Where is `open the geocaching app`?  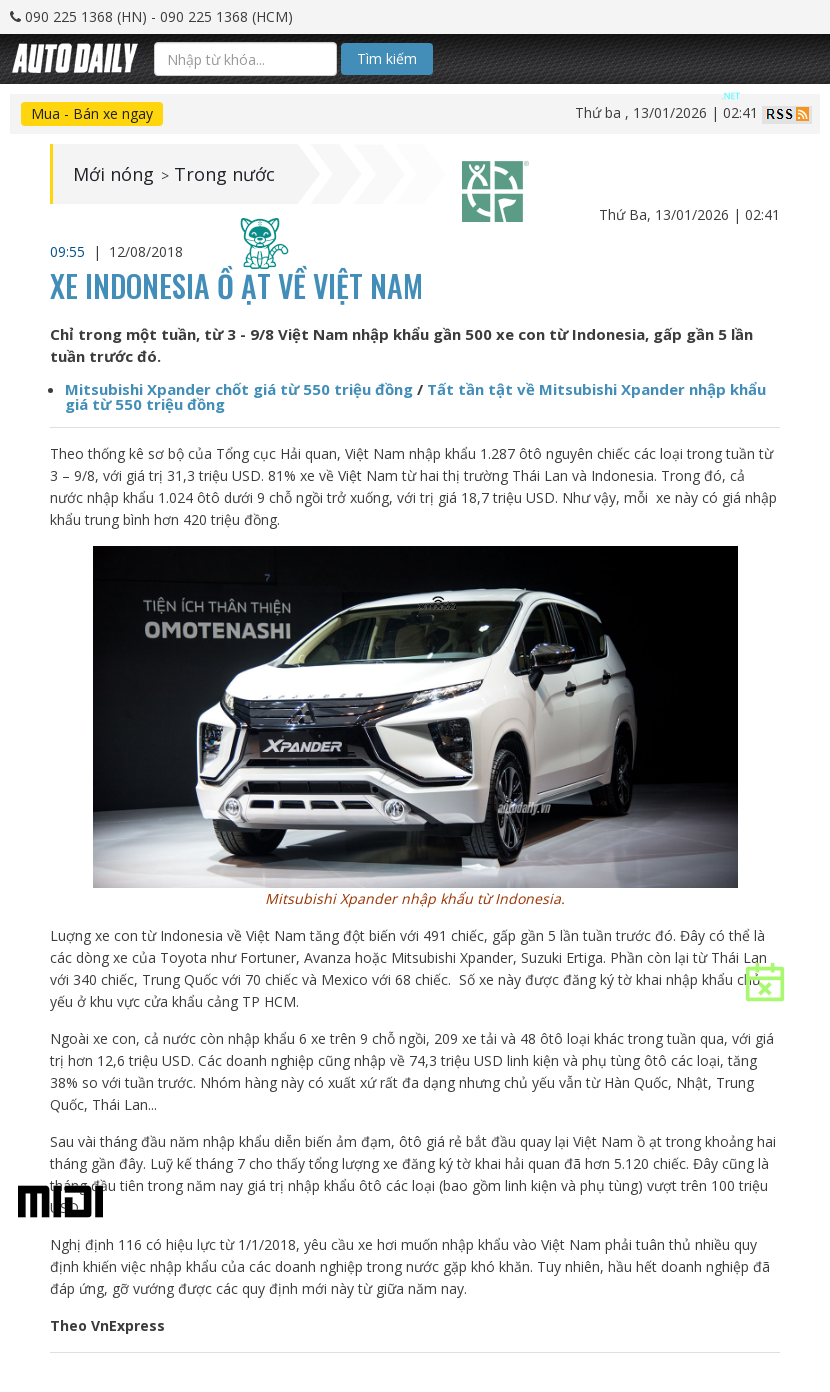 open the geocaching app is located at coordinates (495, 191).